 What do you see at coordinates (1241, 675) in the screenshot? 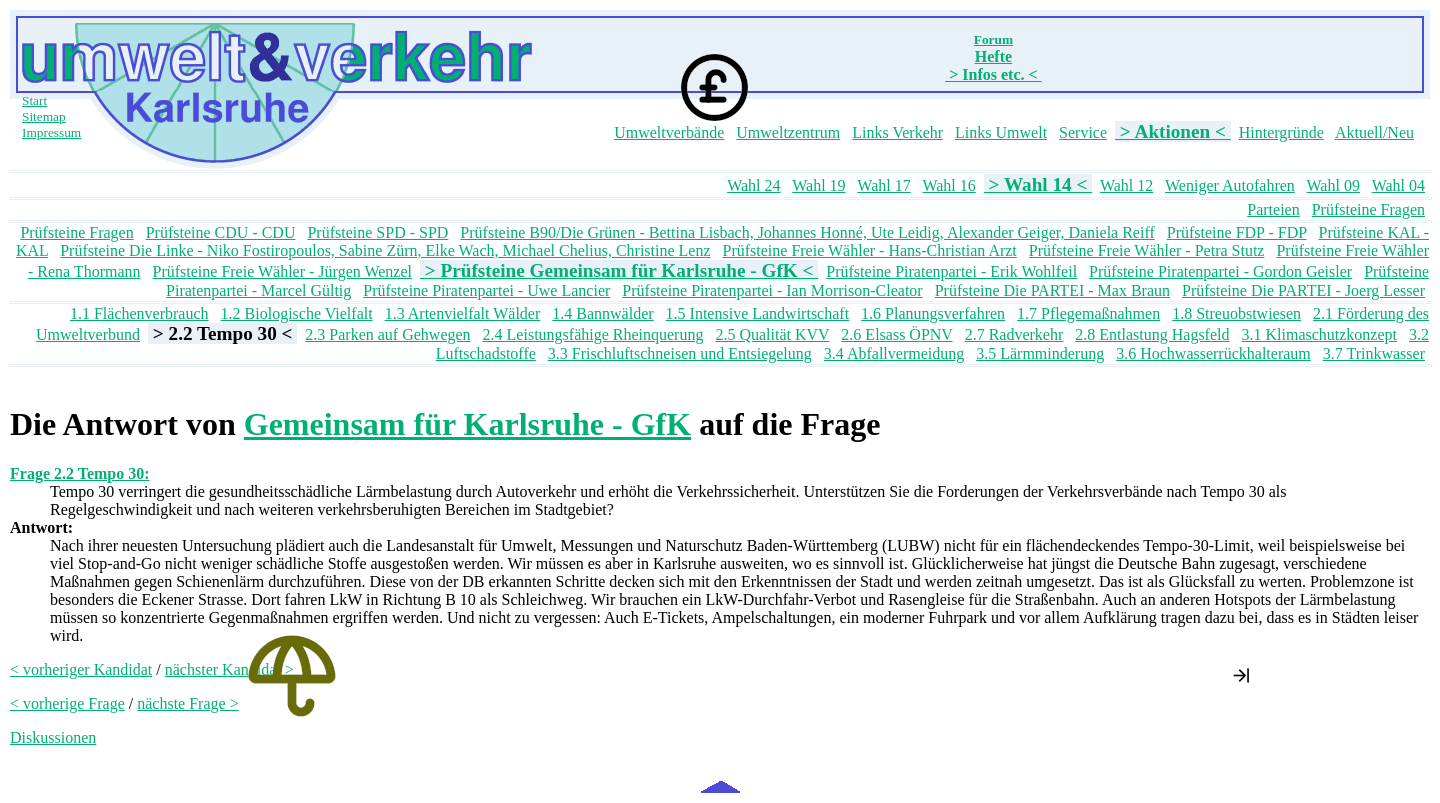
I see `navigate to the next item or page` at bounding box center [1241, 675].